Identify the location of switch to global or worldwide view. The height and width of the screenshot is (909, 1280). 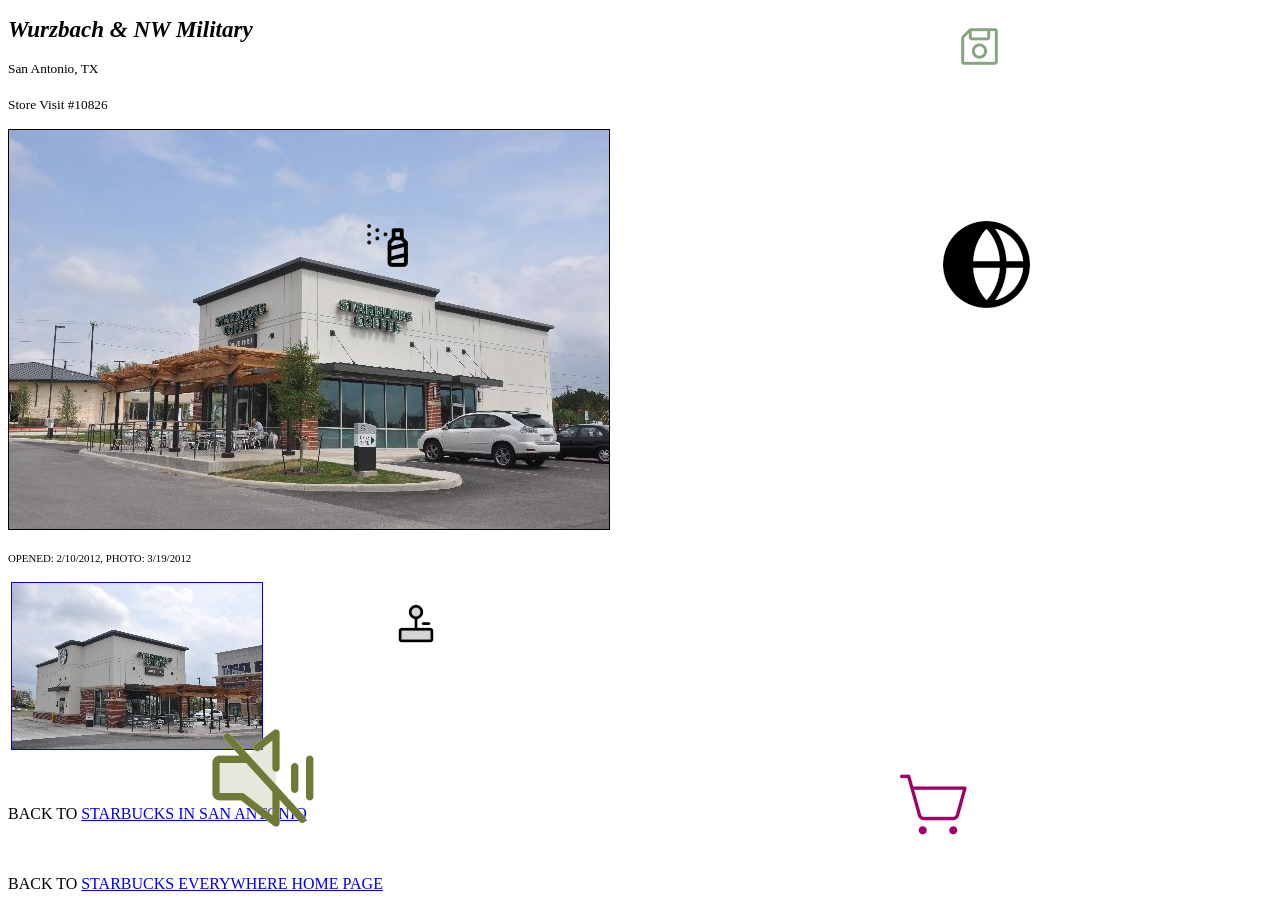
(986, 264).